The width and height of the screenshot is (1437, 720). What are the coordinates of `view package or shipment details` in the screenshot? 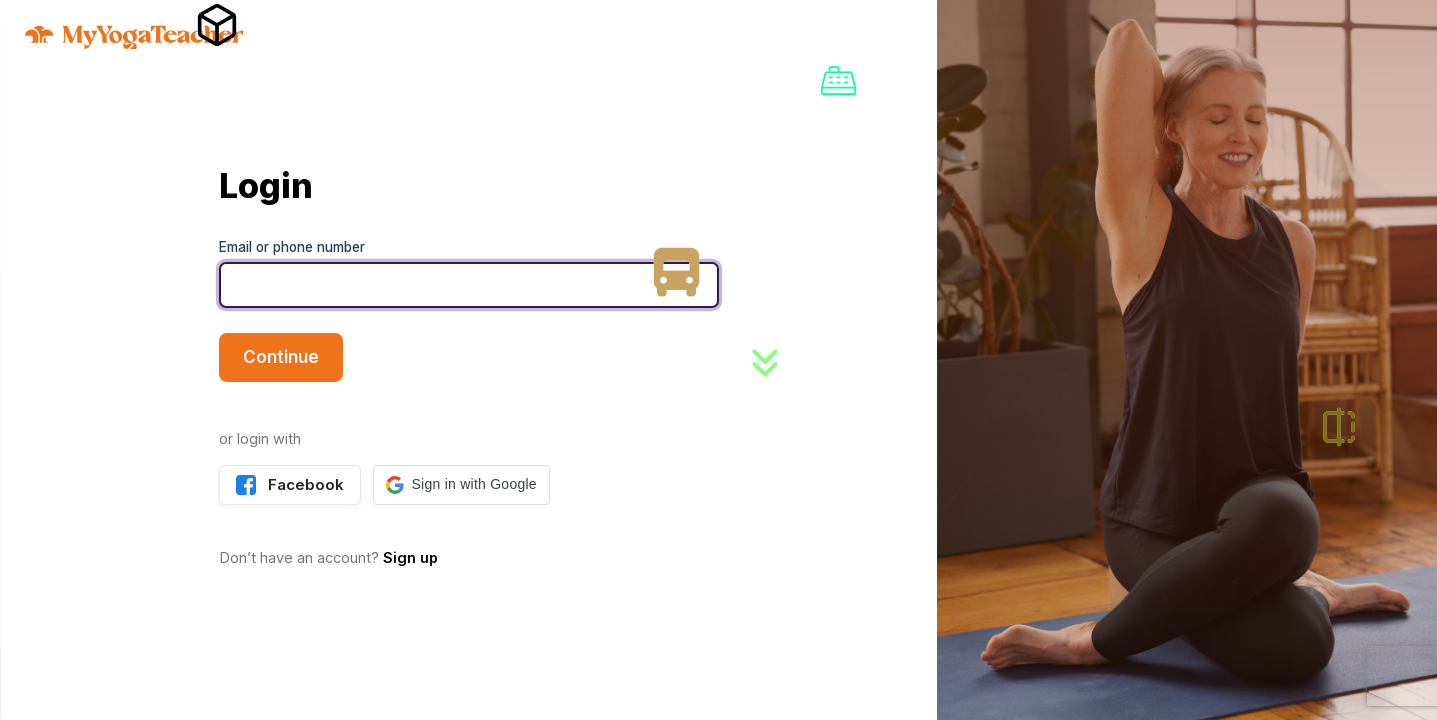 It's located at (217, 25).